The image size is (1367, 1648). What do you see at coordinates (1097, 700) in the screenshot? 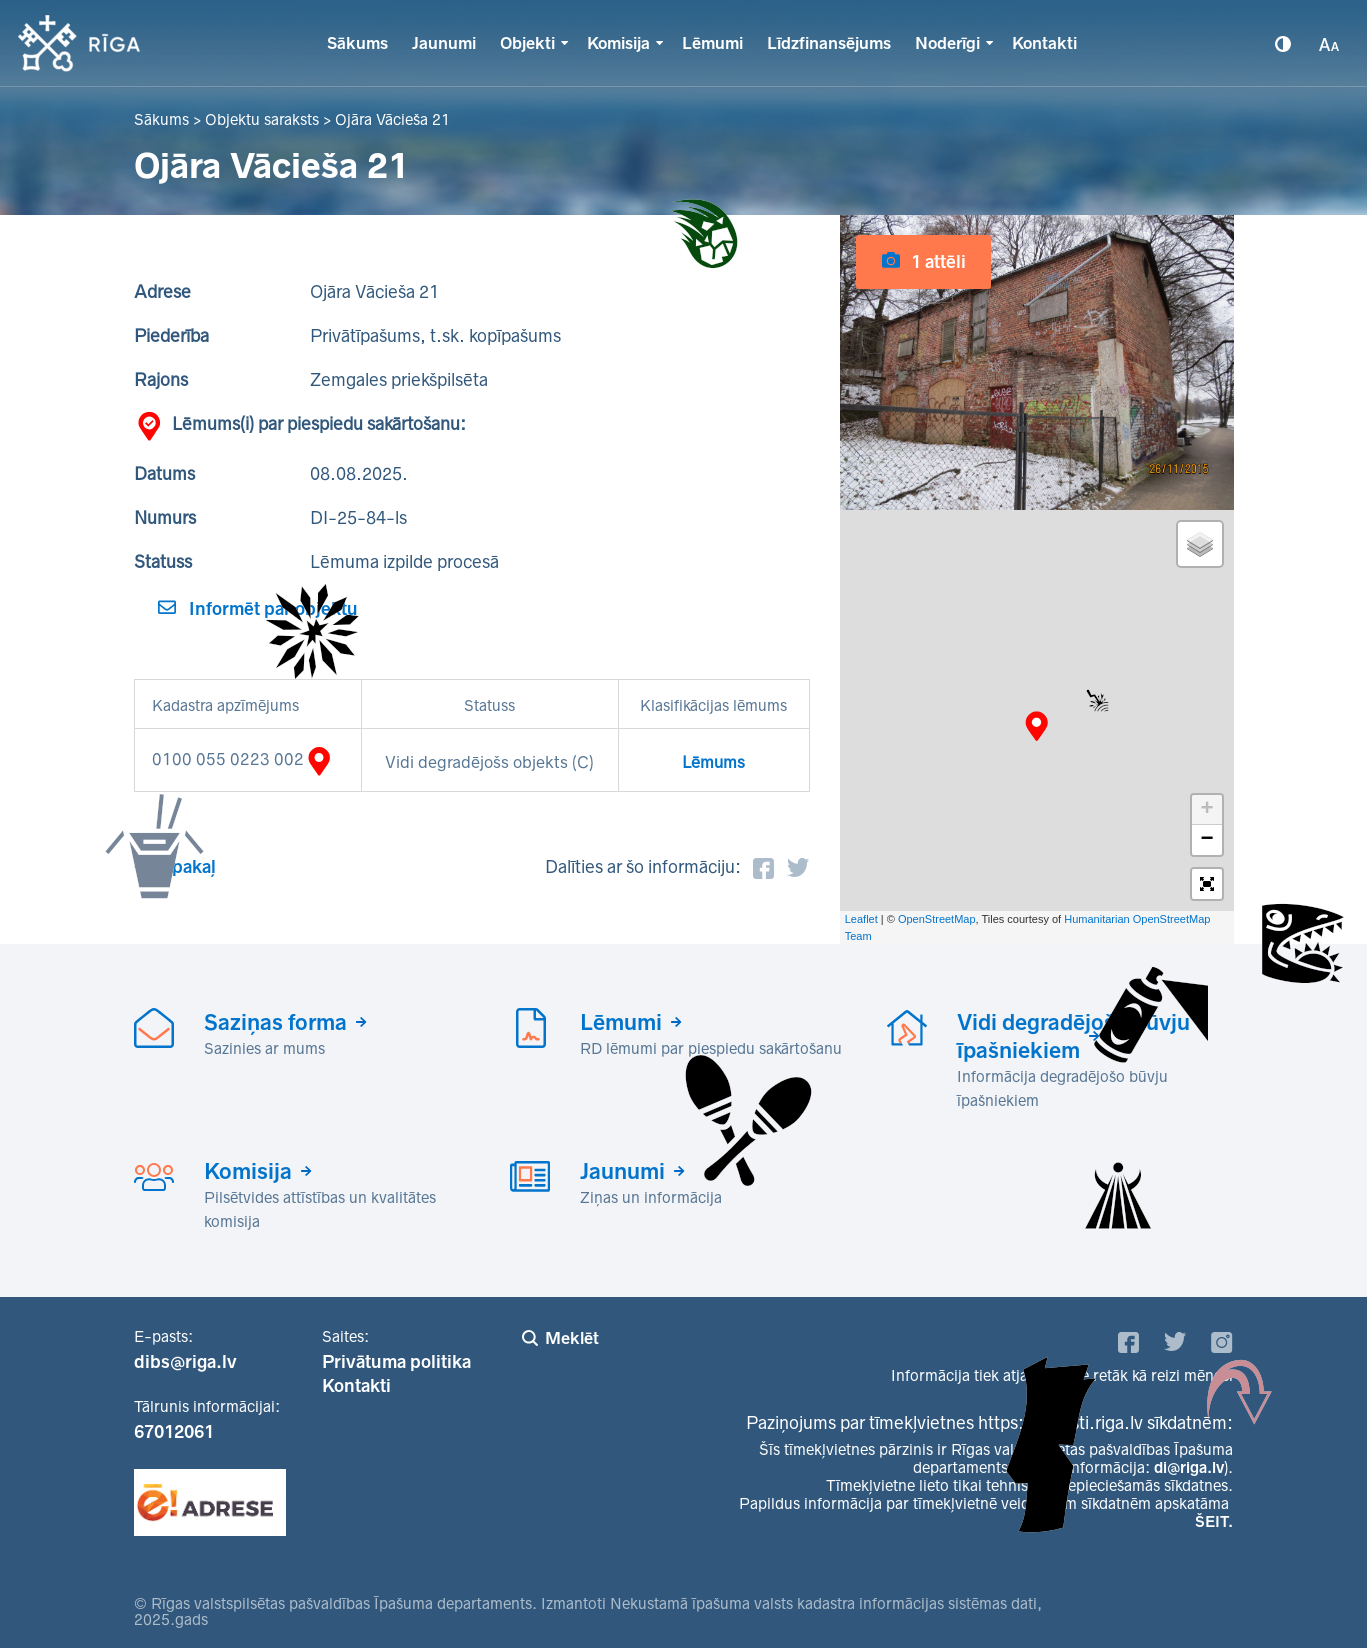
I see `activate a powerful lightning or sonic attack` at bounding box center [1097, 700].